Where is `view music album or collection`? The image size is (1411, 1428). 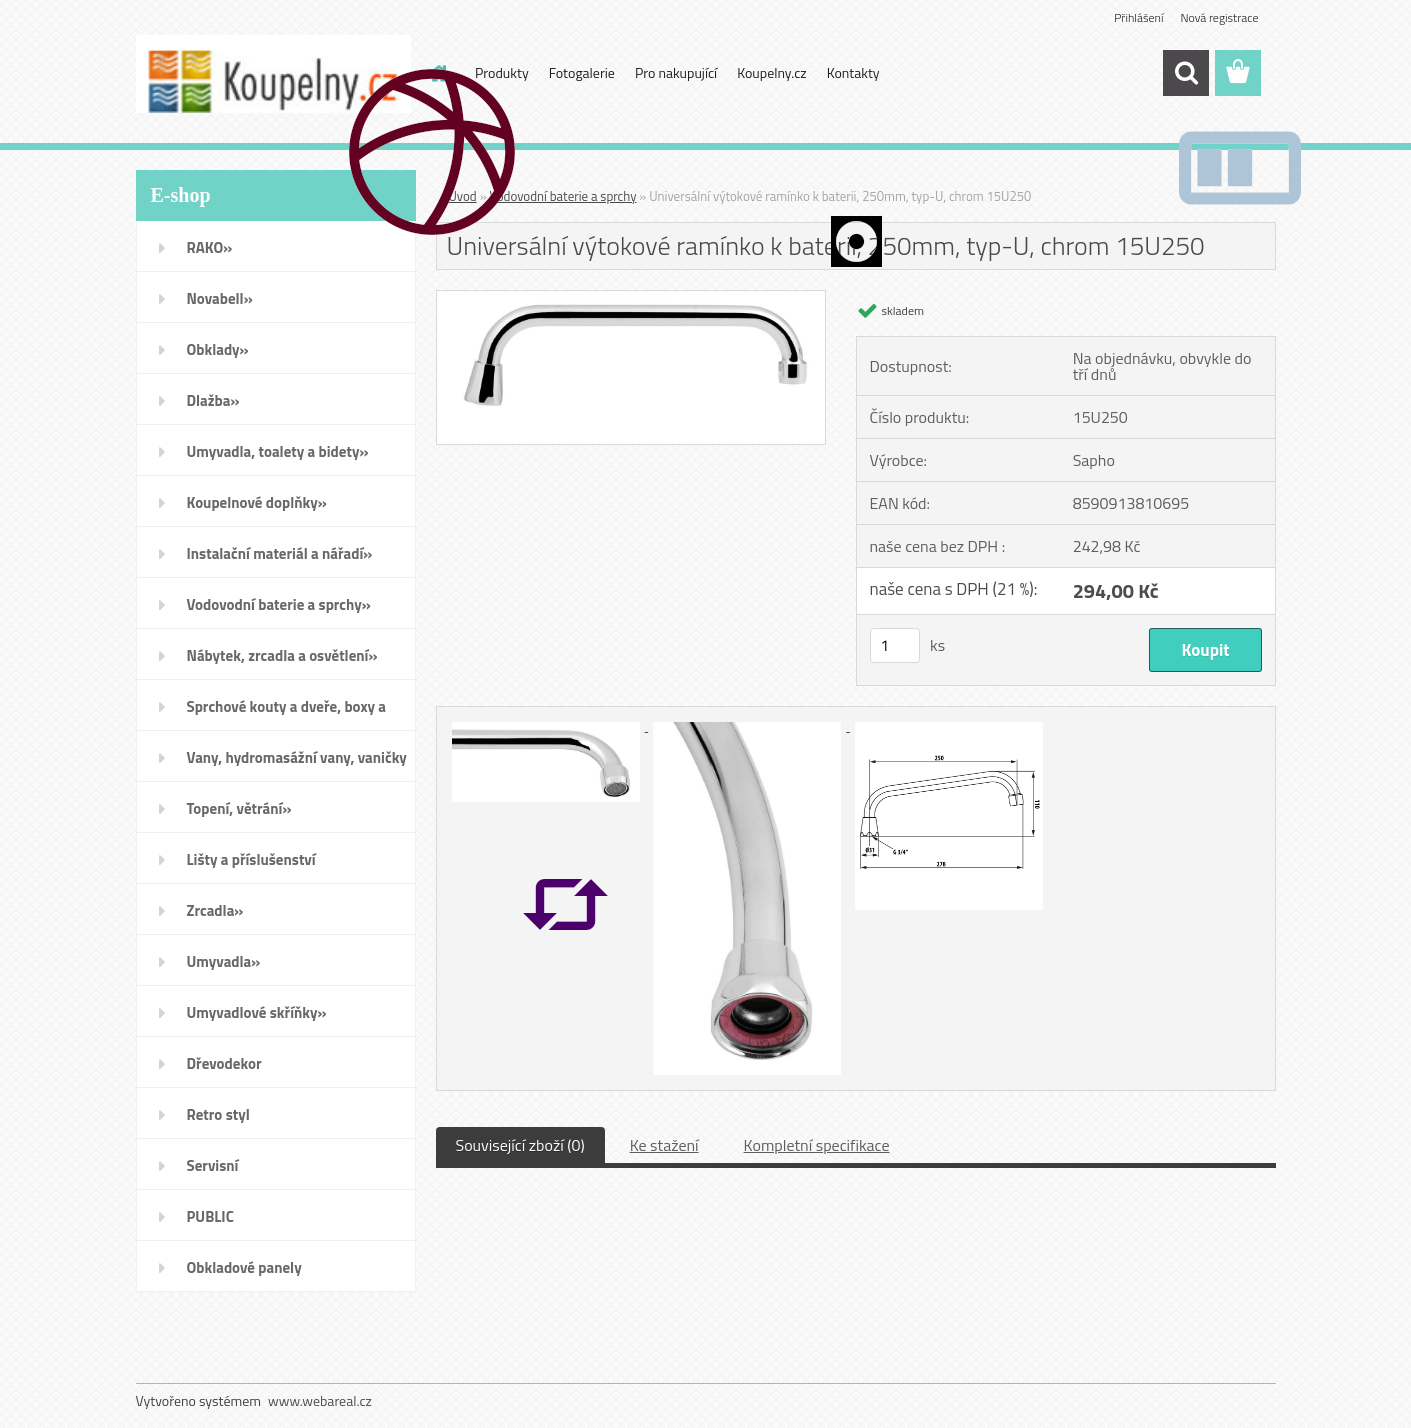
view music album or collection is located at coordinates (856, 241).